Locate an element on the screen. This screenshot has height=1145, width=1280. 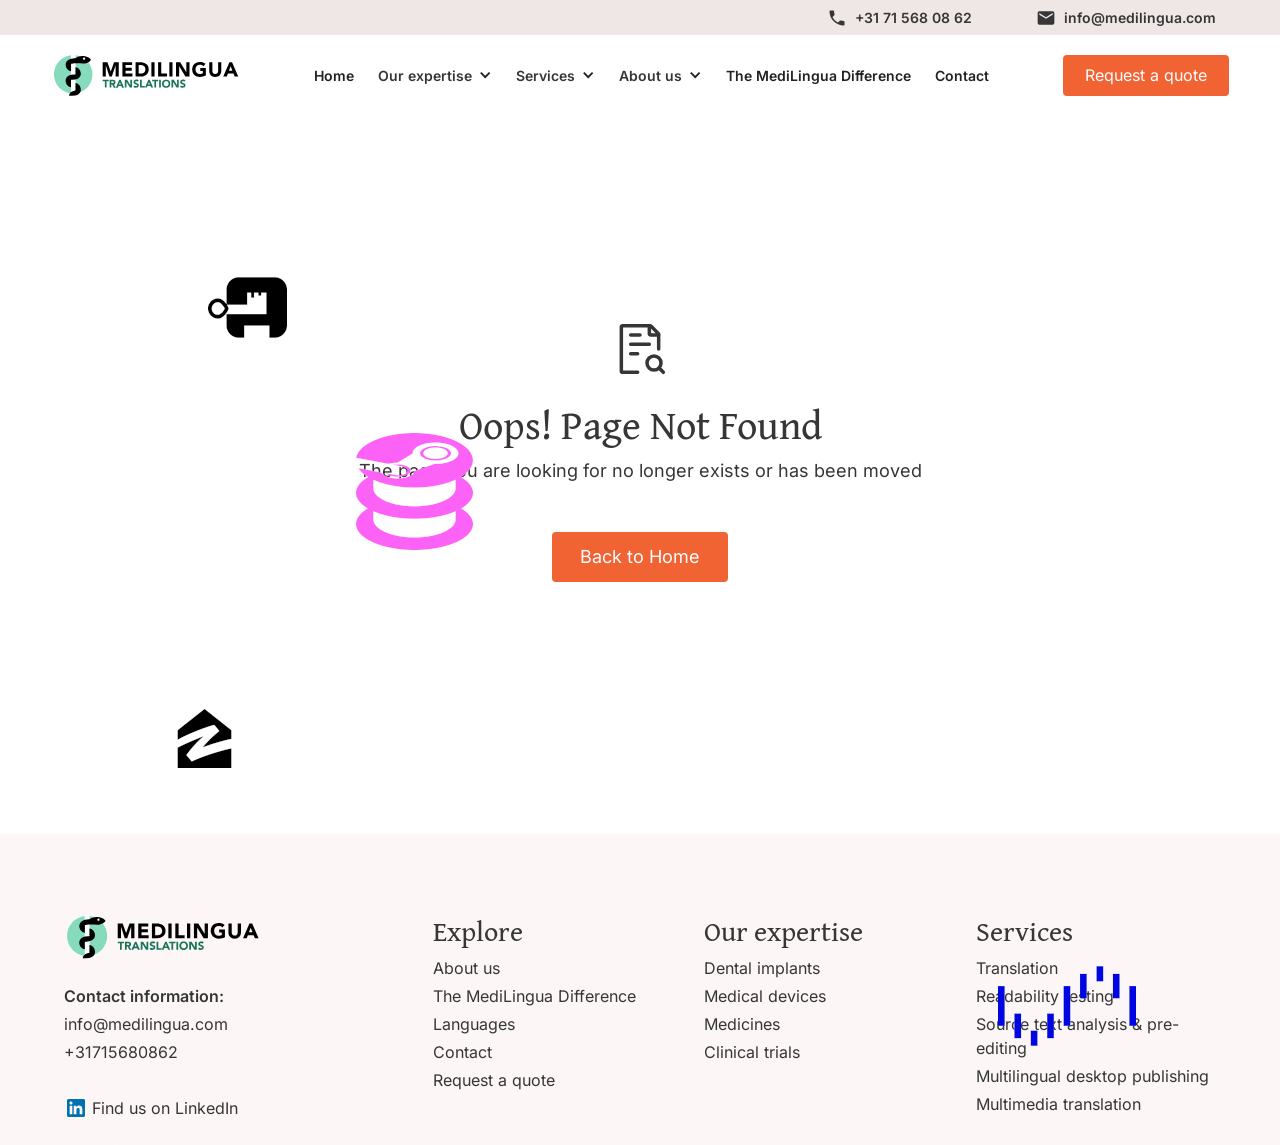
open authentik identity provider settings is located at coordinates (247, 307).